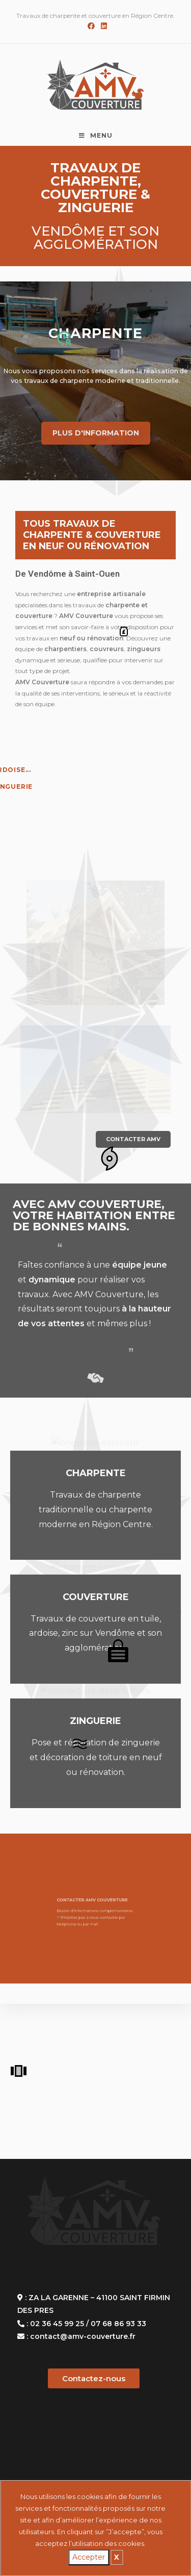  I want to click on view content in carousel or slideshow mode, so click(18, 2071).